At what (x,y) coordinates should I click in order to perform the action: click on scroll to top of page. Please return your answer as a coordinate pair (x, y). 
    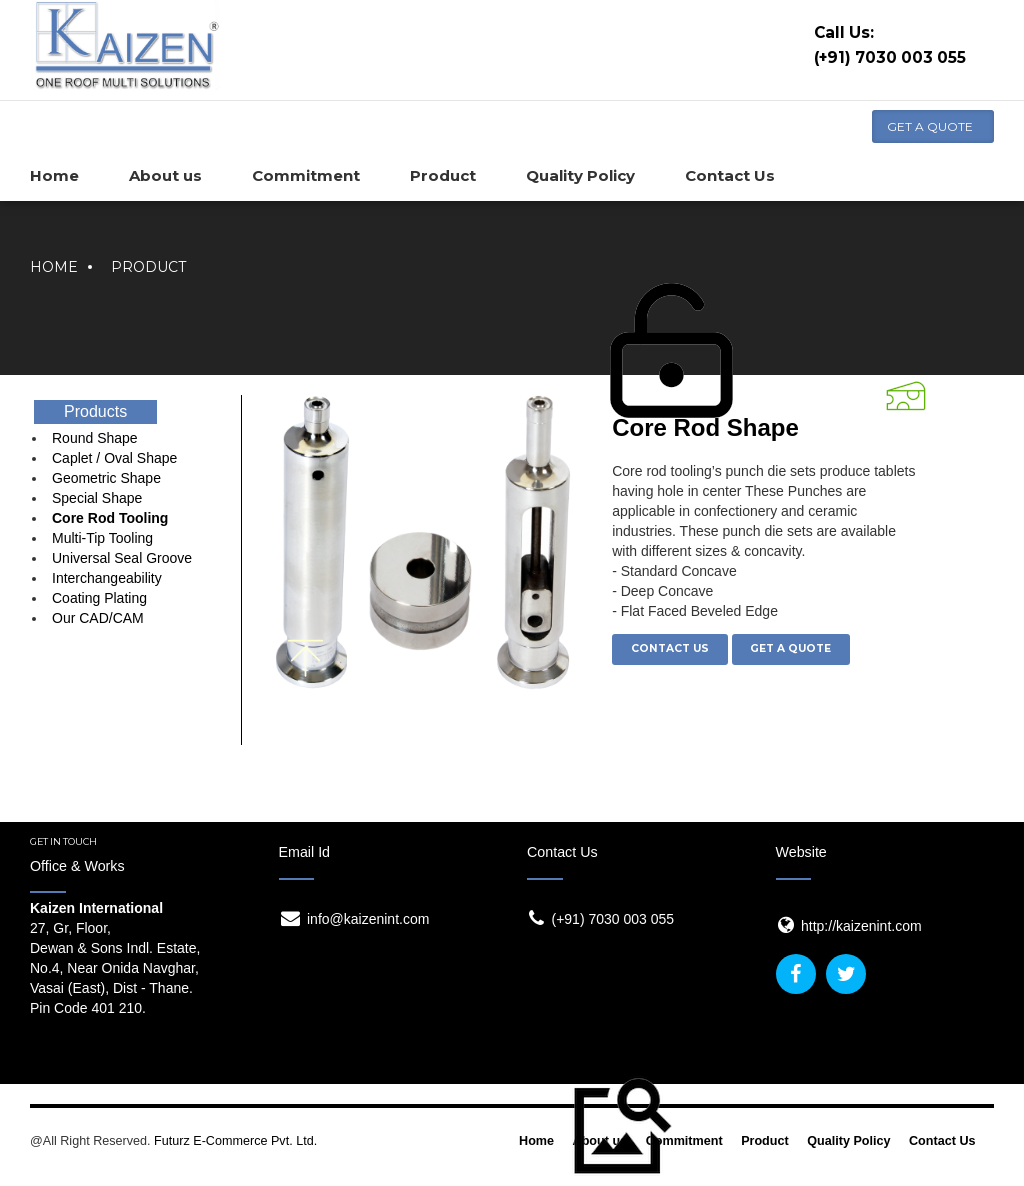
    Looking at the image, I should click on (305, 657).